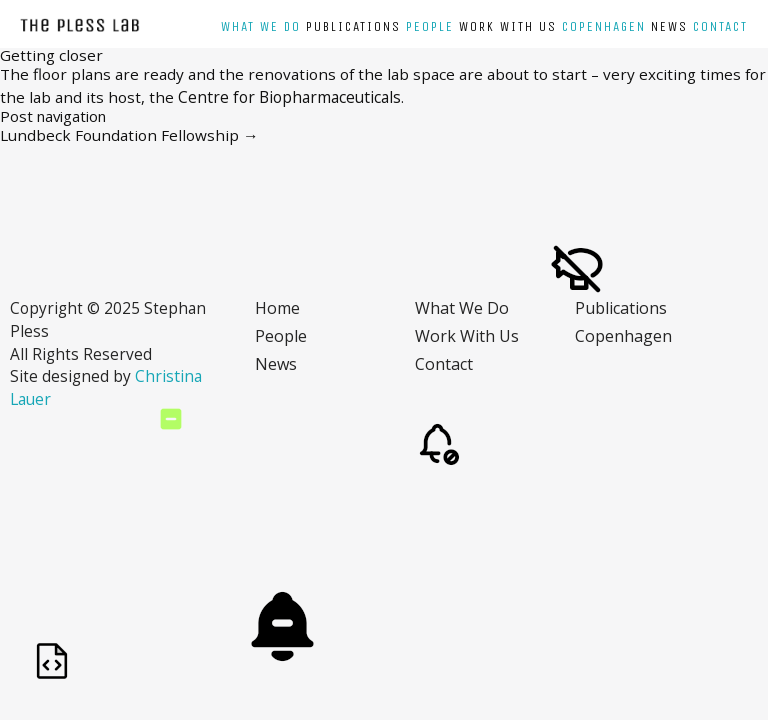  I want to click on view source code file, so click(52, 661).